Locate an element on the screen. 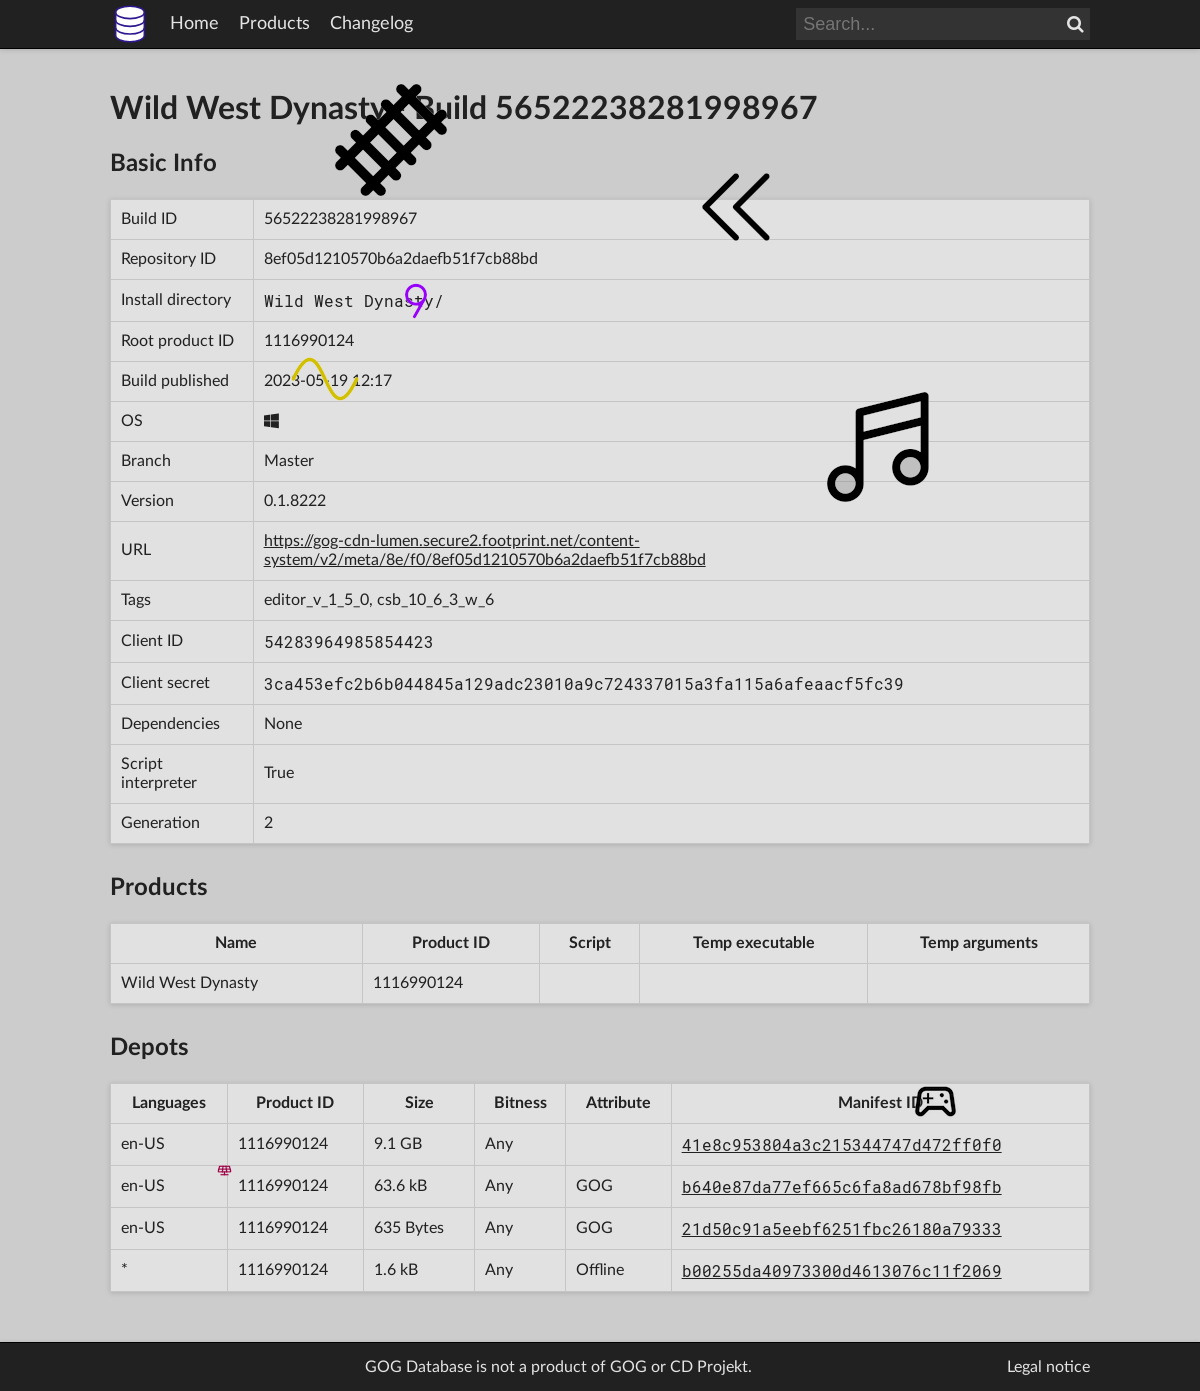 The height and width of the screenshot is (1391, 1200). access music or audio library is located at coordinates (884, 449).